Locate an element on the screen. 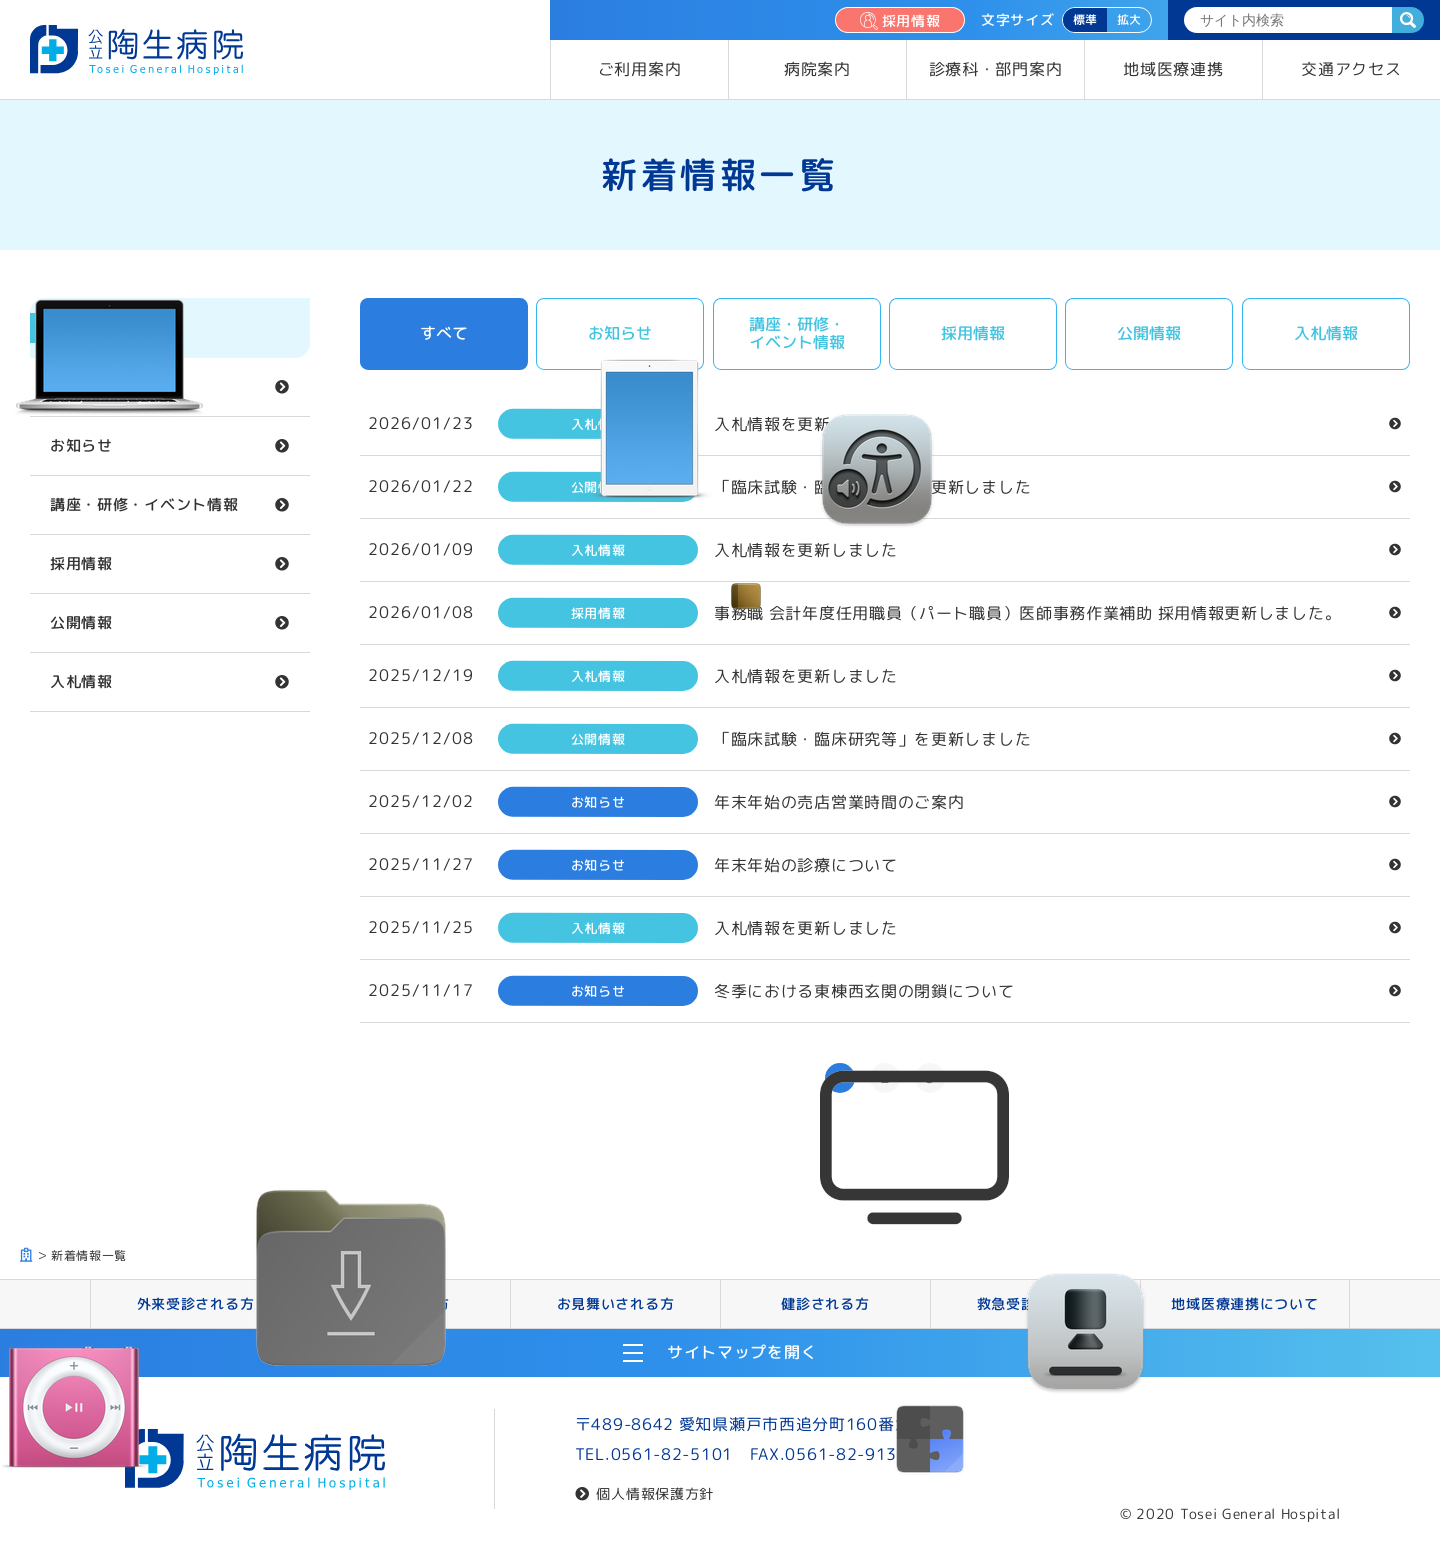  indicates a desktop computer or workstation is located at coordinates (914, 1141).